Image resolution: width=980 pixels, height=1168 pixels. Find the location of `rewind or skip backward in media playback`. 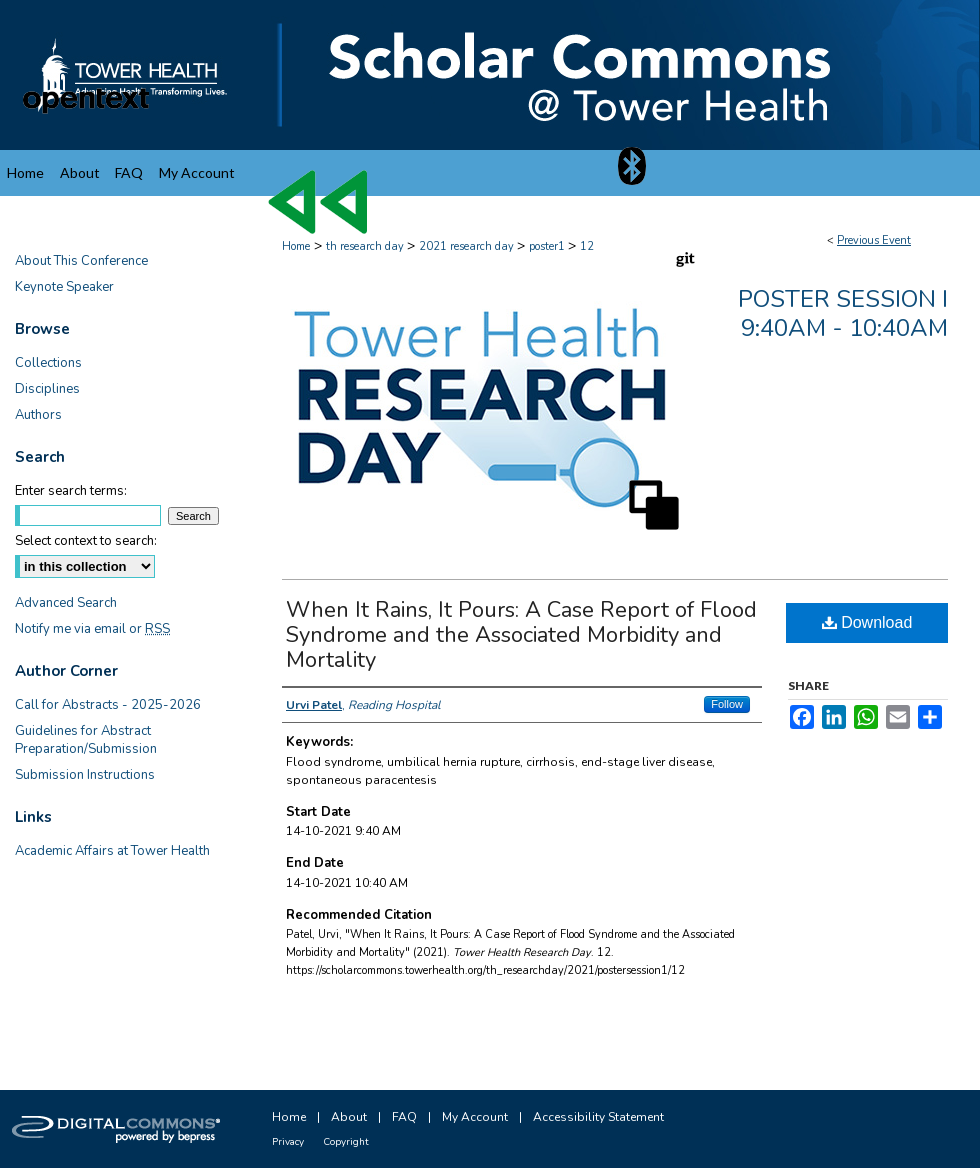

rewind or skip backward in media playback is located at coordinates (321, 202).